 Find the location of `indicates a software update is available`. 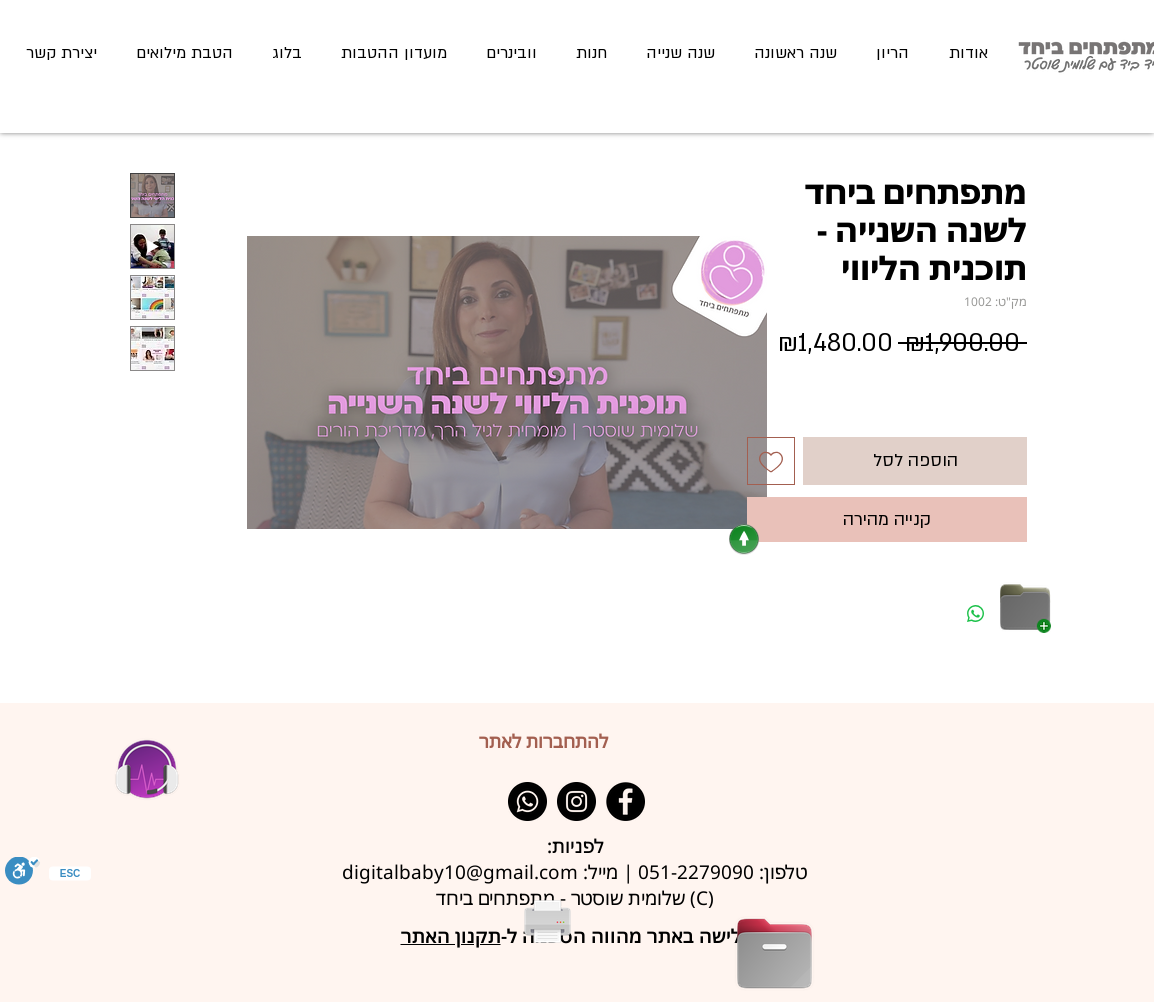

indicates a software update is available is located at coordinates (744, 539).